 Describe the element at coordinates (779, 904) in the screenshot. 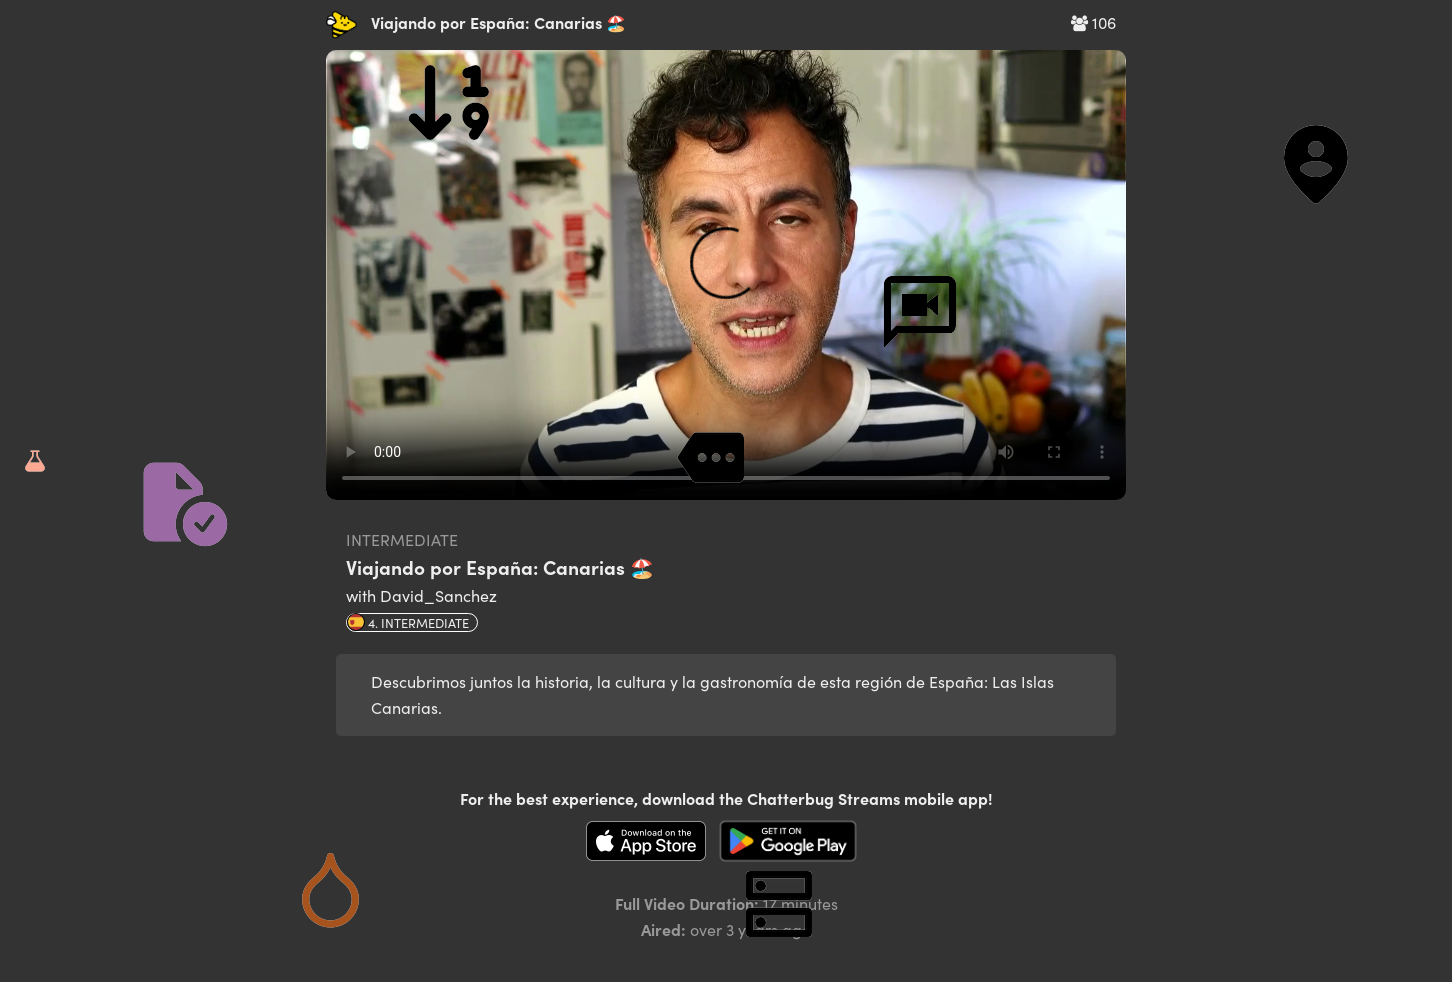

I see `access server or DNS settings` at that location.